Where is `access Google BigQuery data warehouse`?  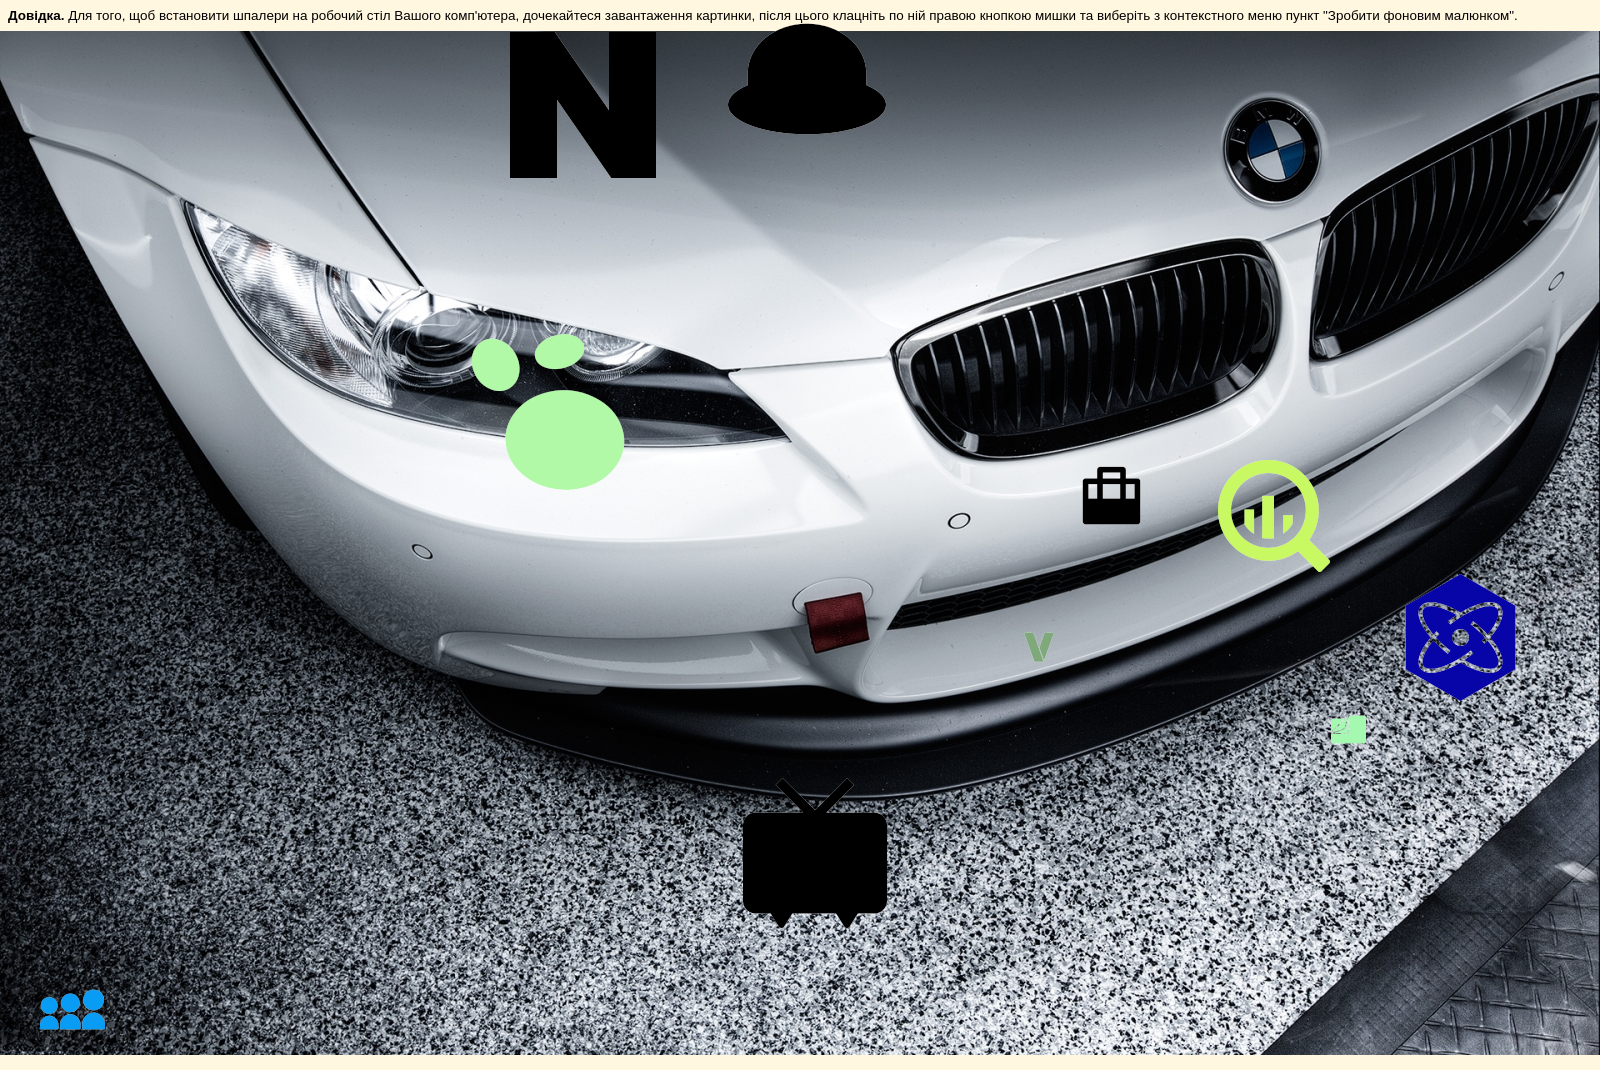 access Google BigQuery data warehouse is located at coordinates (1274, 516).